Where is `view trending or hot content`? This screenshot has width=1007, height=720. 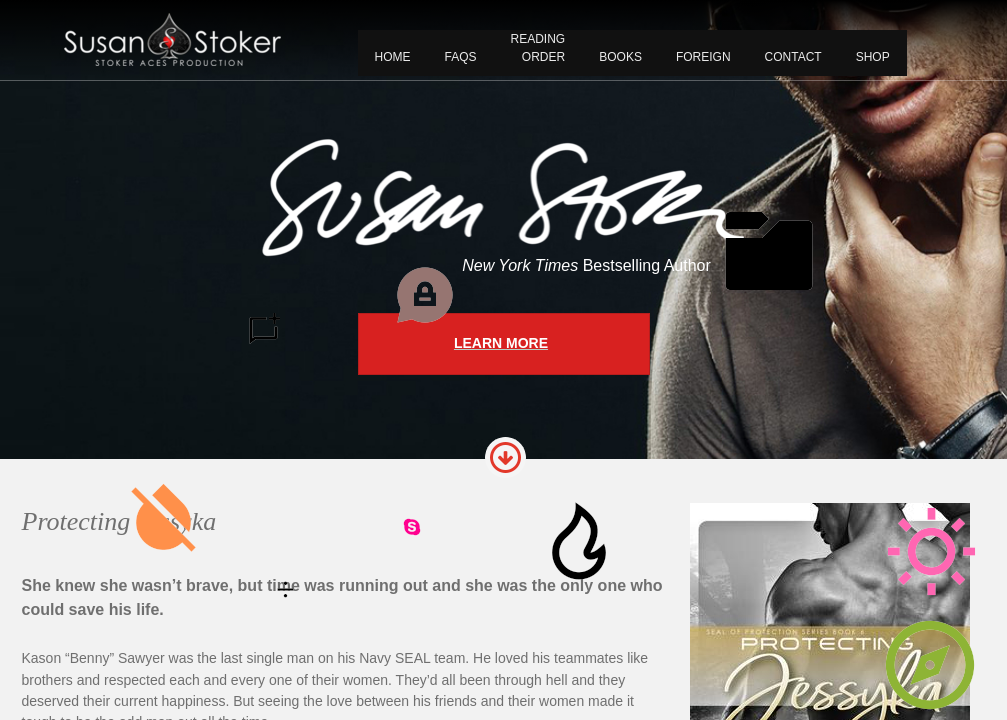
view trending or hot content is located at coordinates (579, 540).